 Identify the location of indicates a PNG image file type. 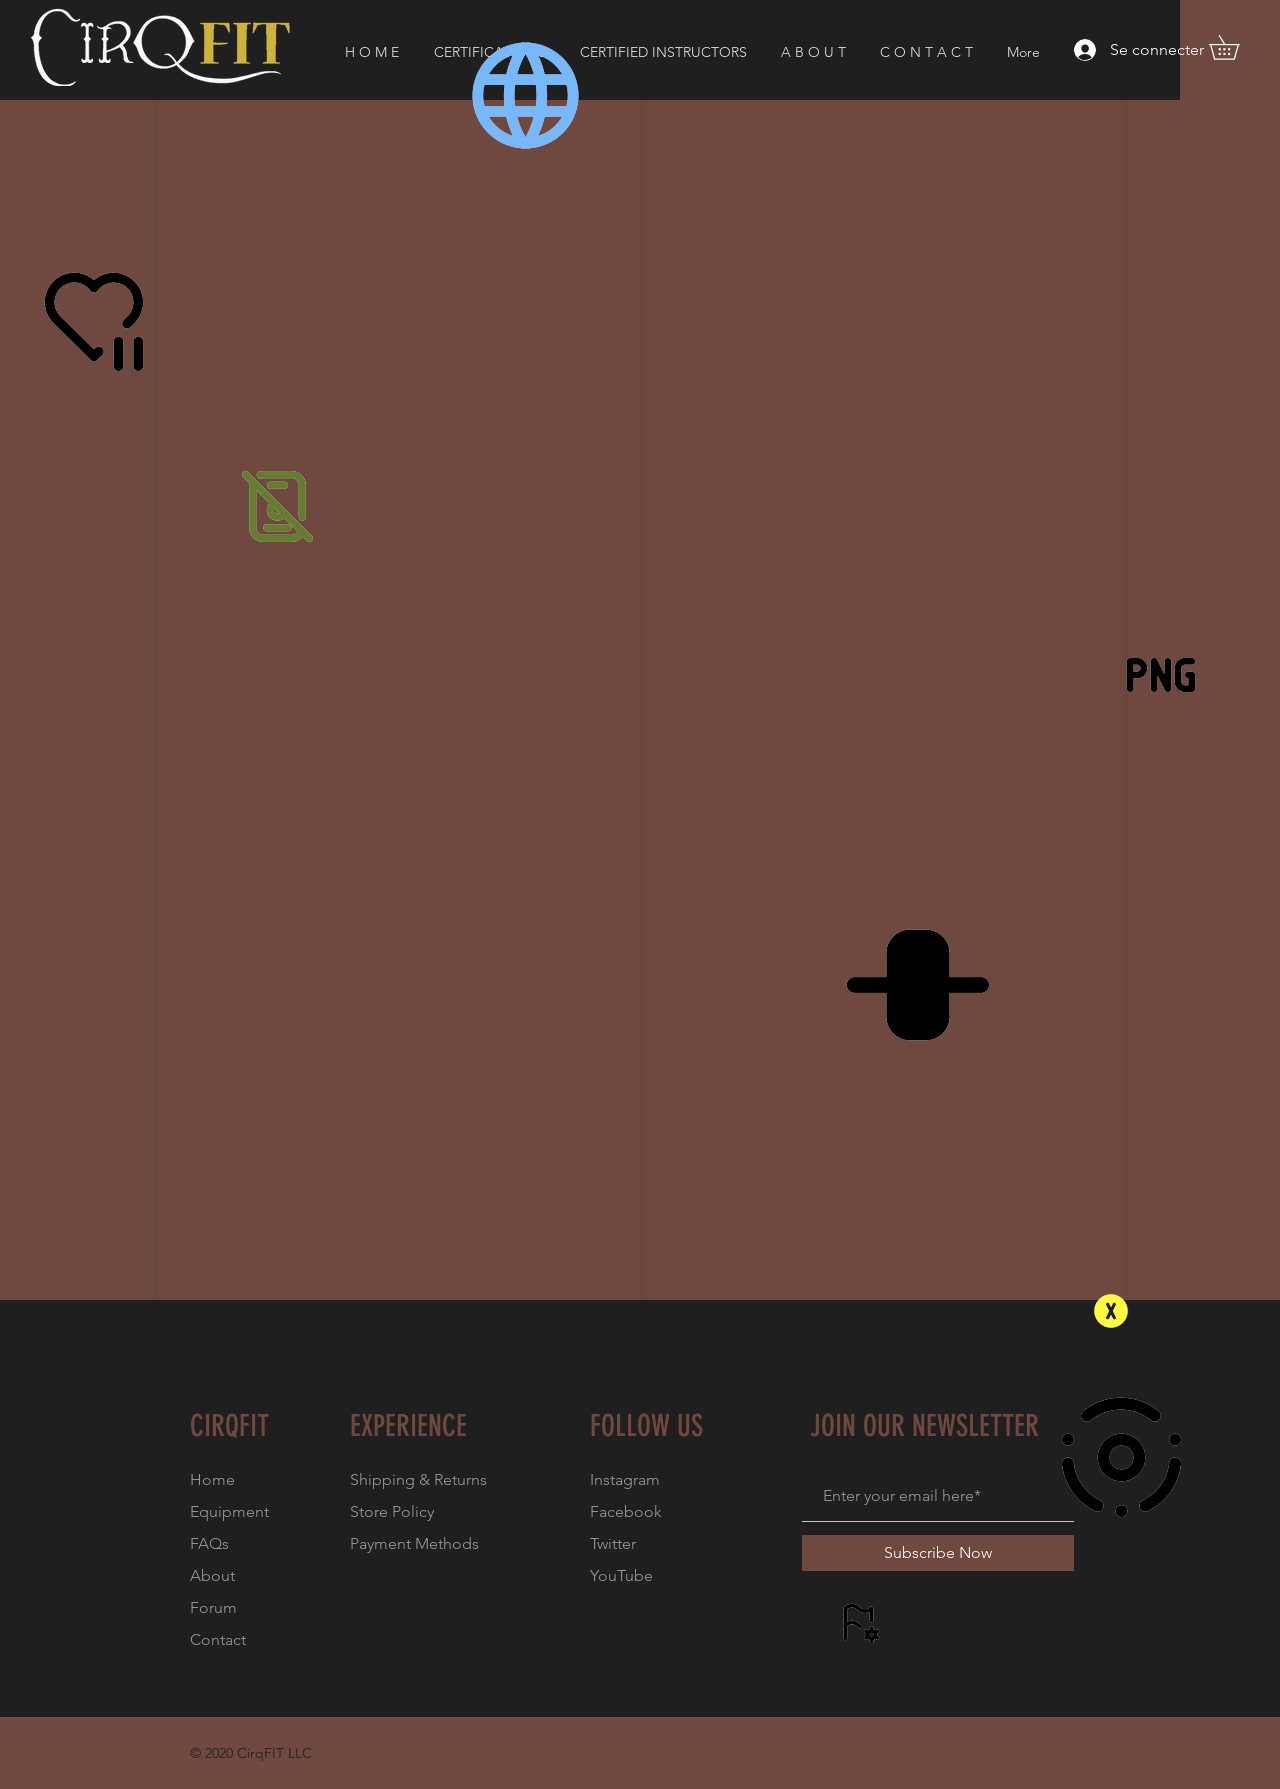
(1161, 675).